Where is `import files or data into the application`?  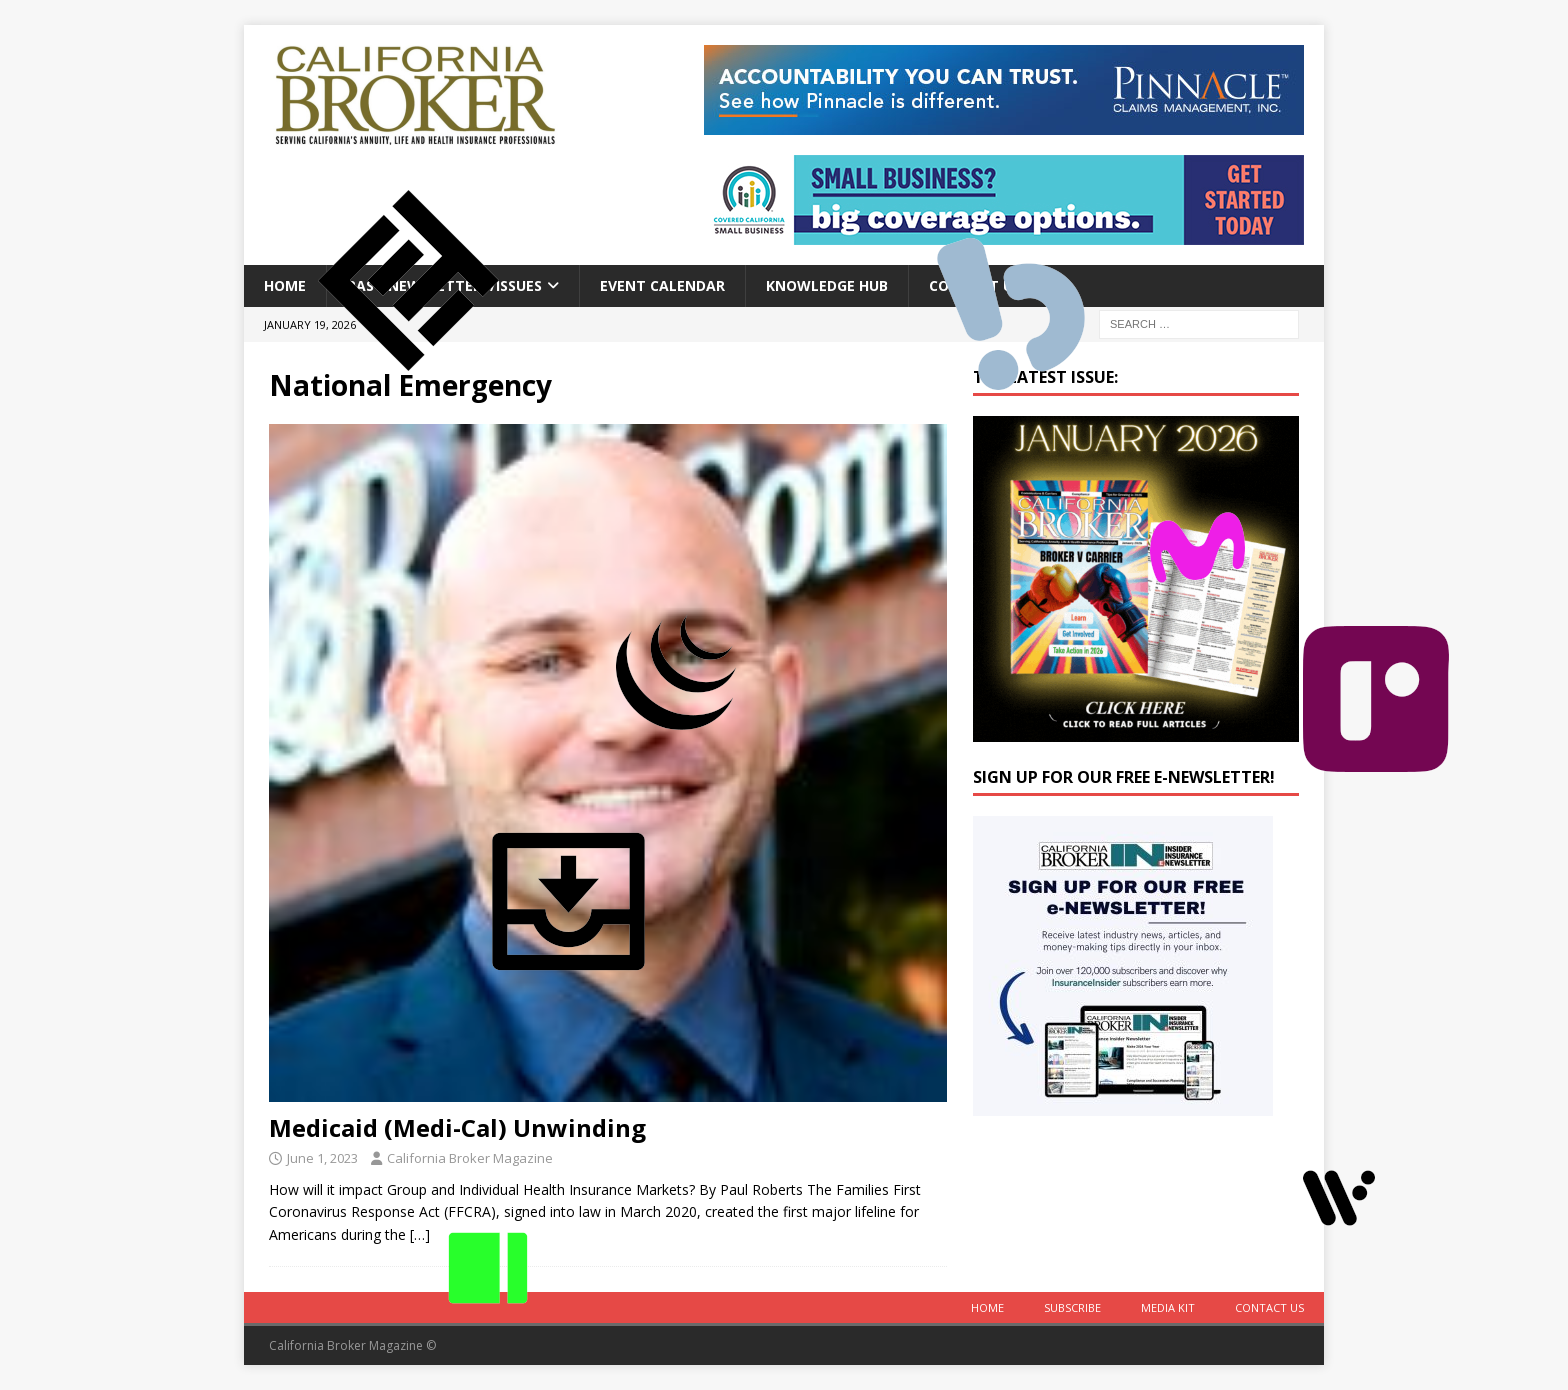 import files or data into the application is located at coordinates (568, 901).